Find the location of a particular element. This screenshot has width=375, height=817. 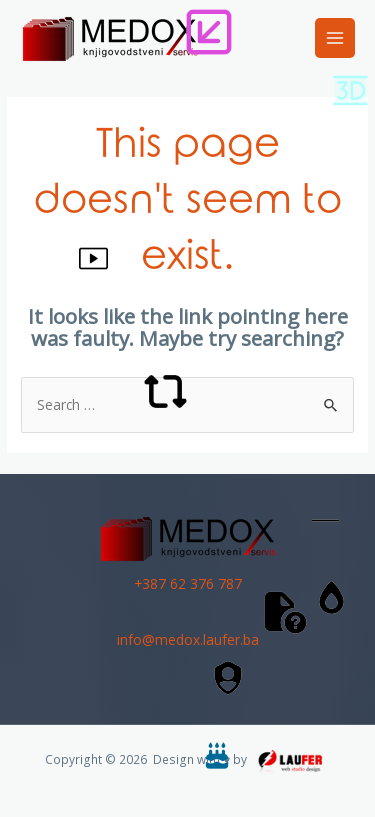

decrease quantity or value is located at coordinates (325, 520).